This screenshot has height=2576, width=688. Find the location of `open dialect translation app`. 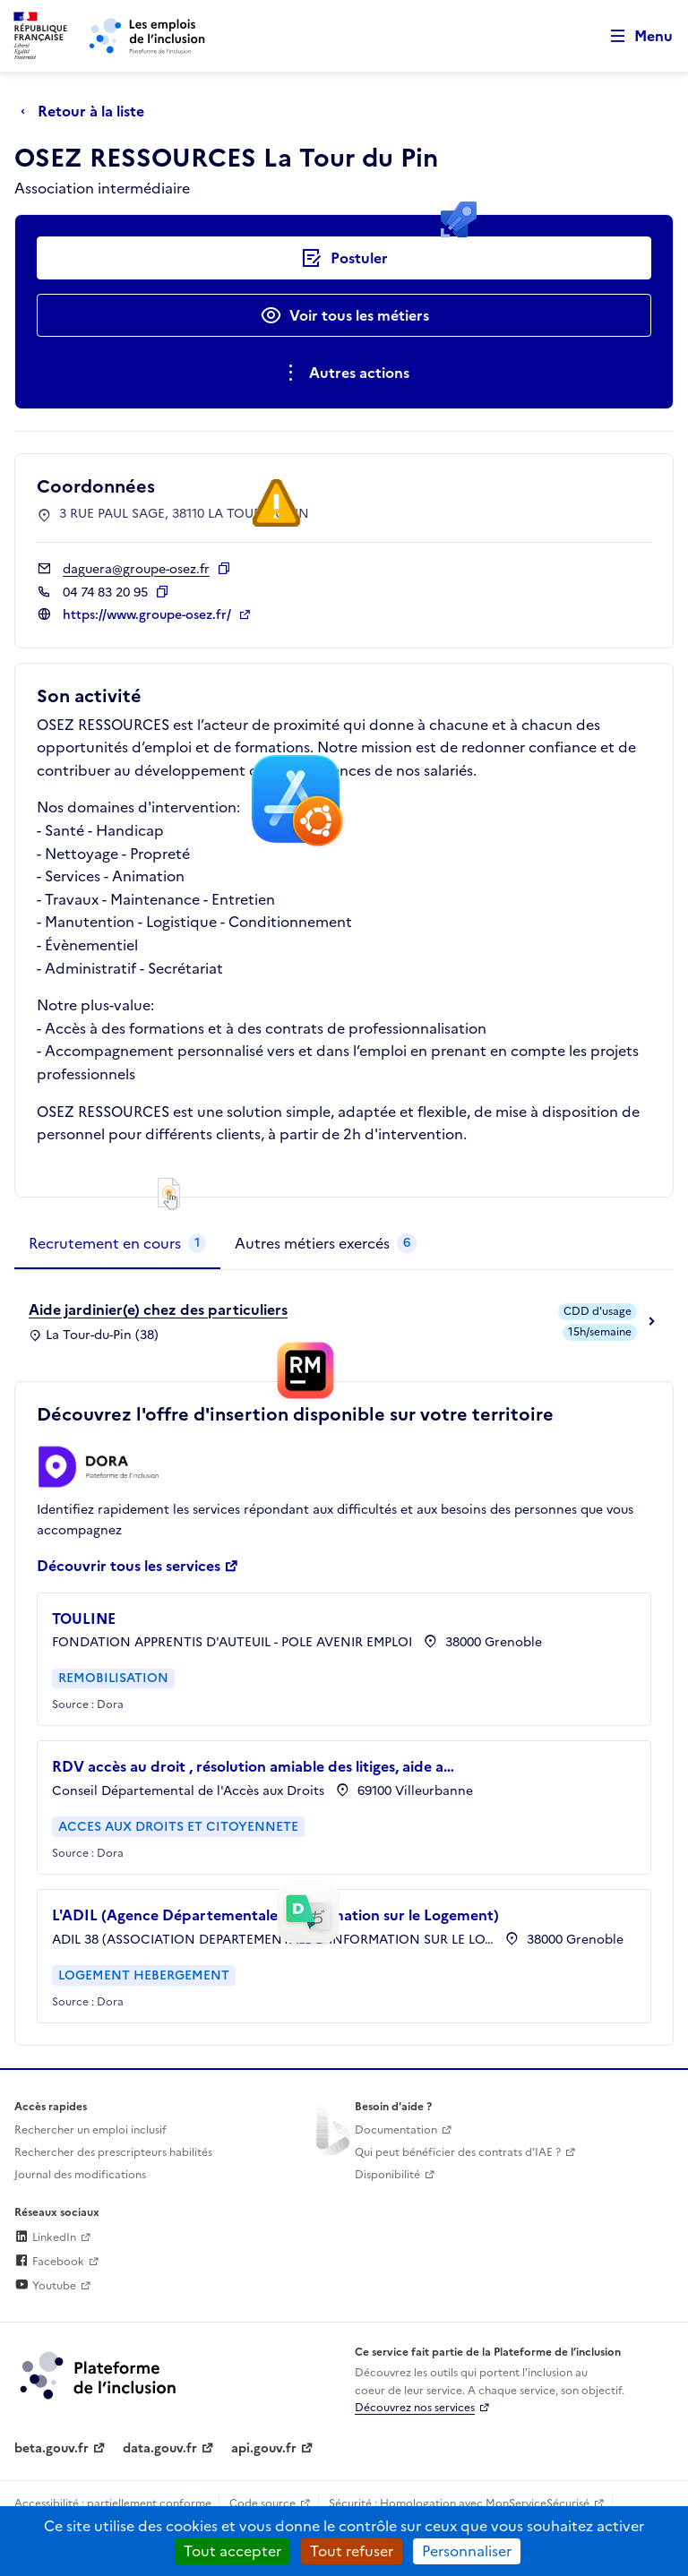

open dialect translation app is located at coordinates (308, 1912).